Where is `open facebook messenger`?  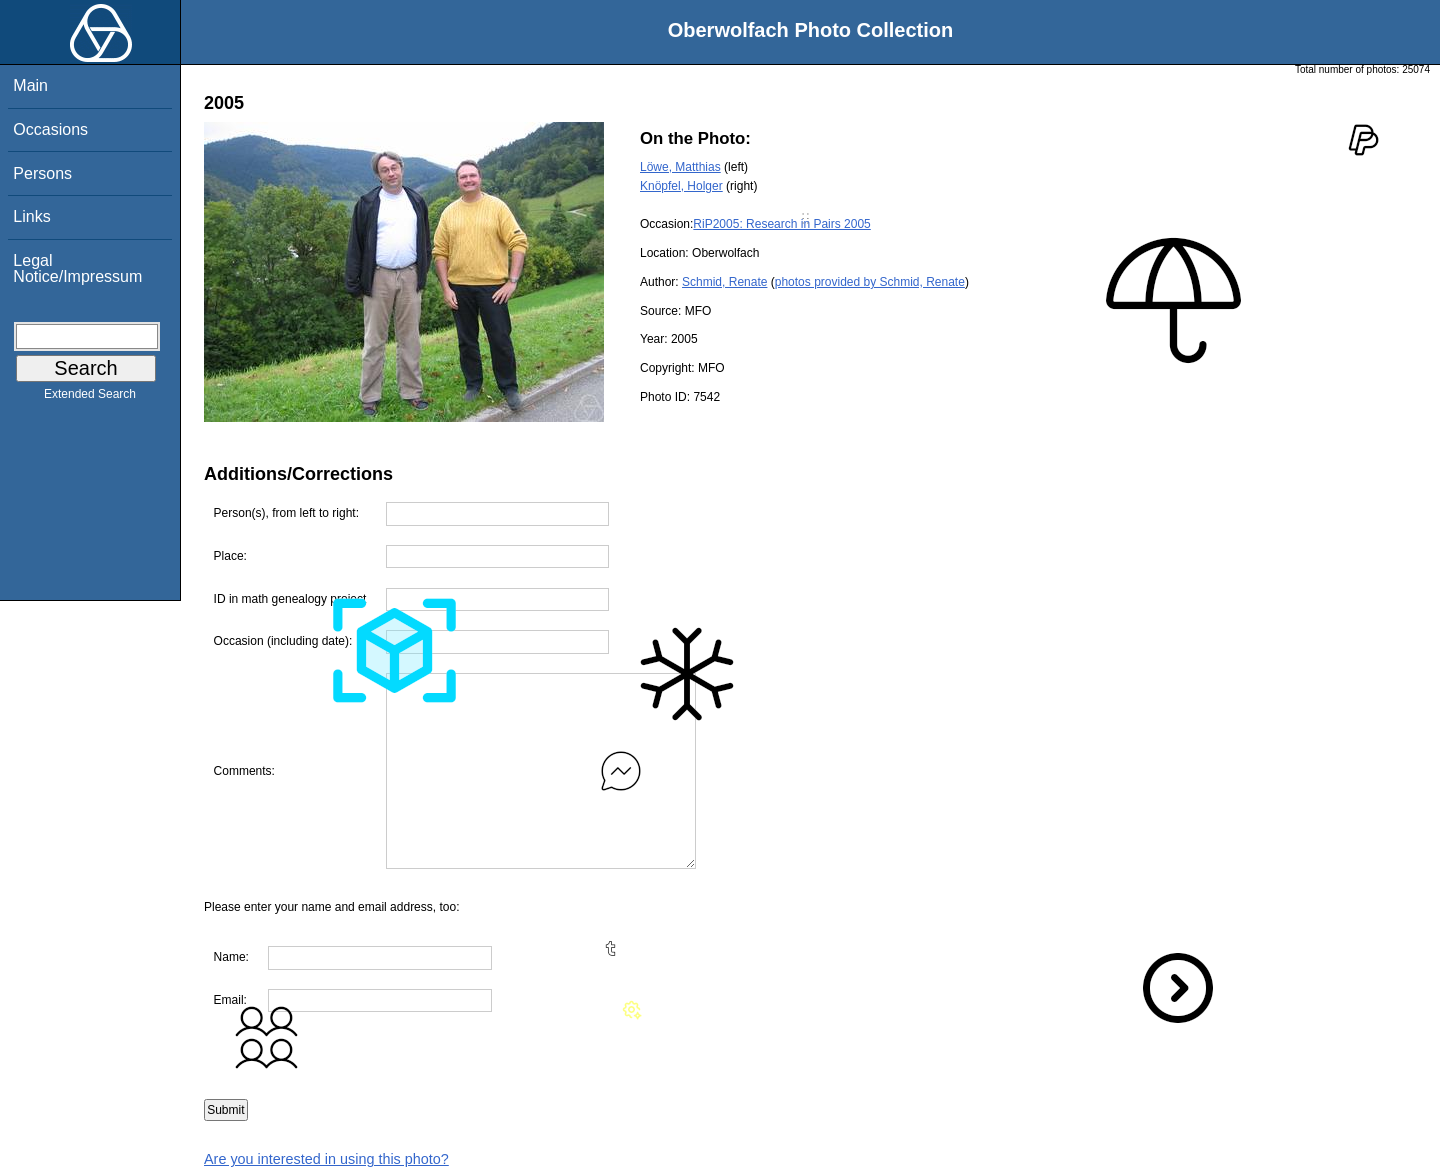
open facebook messenger is located at coordinates (621, 771).